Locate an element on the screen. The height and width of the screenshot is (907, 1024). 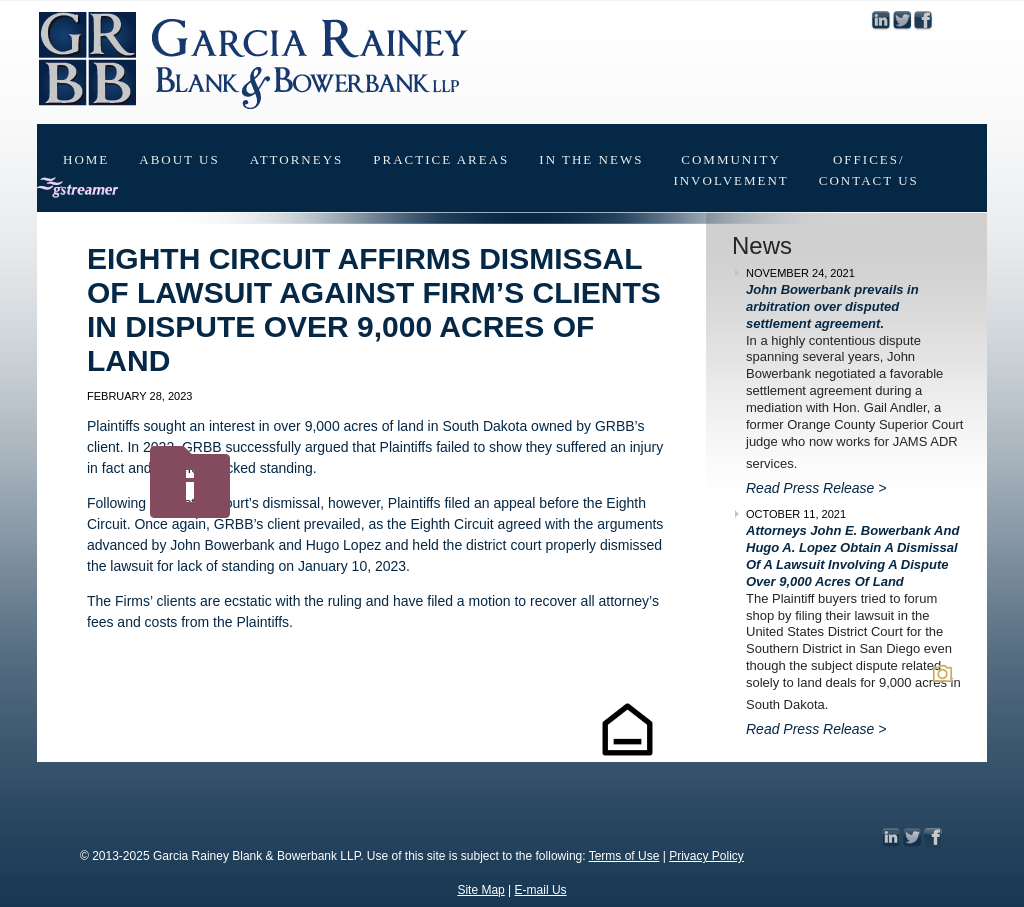
view folder details or properties is located at coordinates (190, 482).